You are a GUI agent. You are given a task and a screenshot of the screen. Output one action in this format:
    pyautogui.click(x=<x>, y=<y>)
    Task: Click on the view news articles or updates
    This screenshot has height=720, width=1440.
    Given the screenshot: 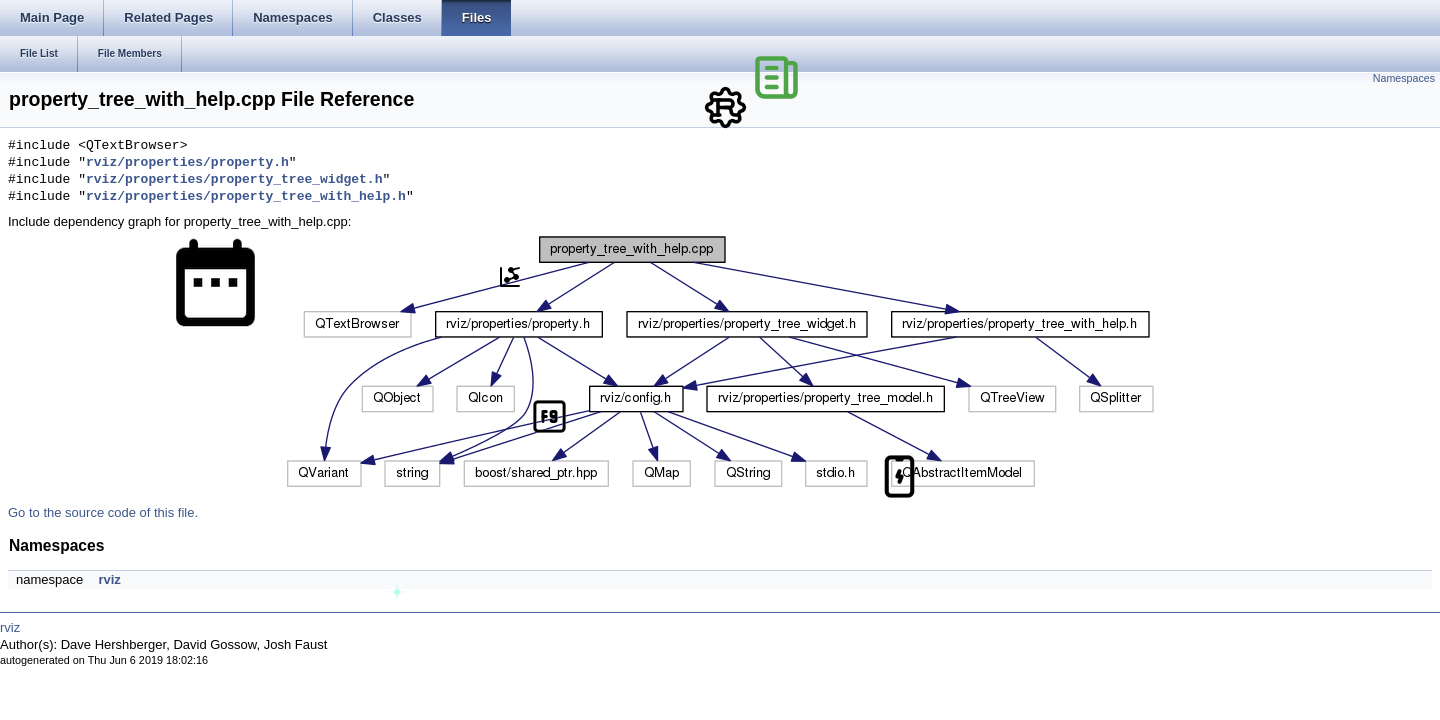 What is the action you would take?
    pyautogui.click(x=776, y=77)
    